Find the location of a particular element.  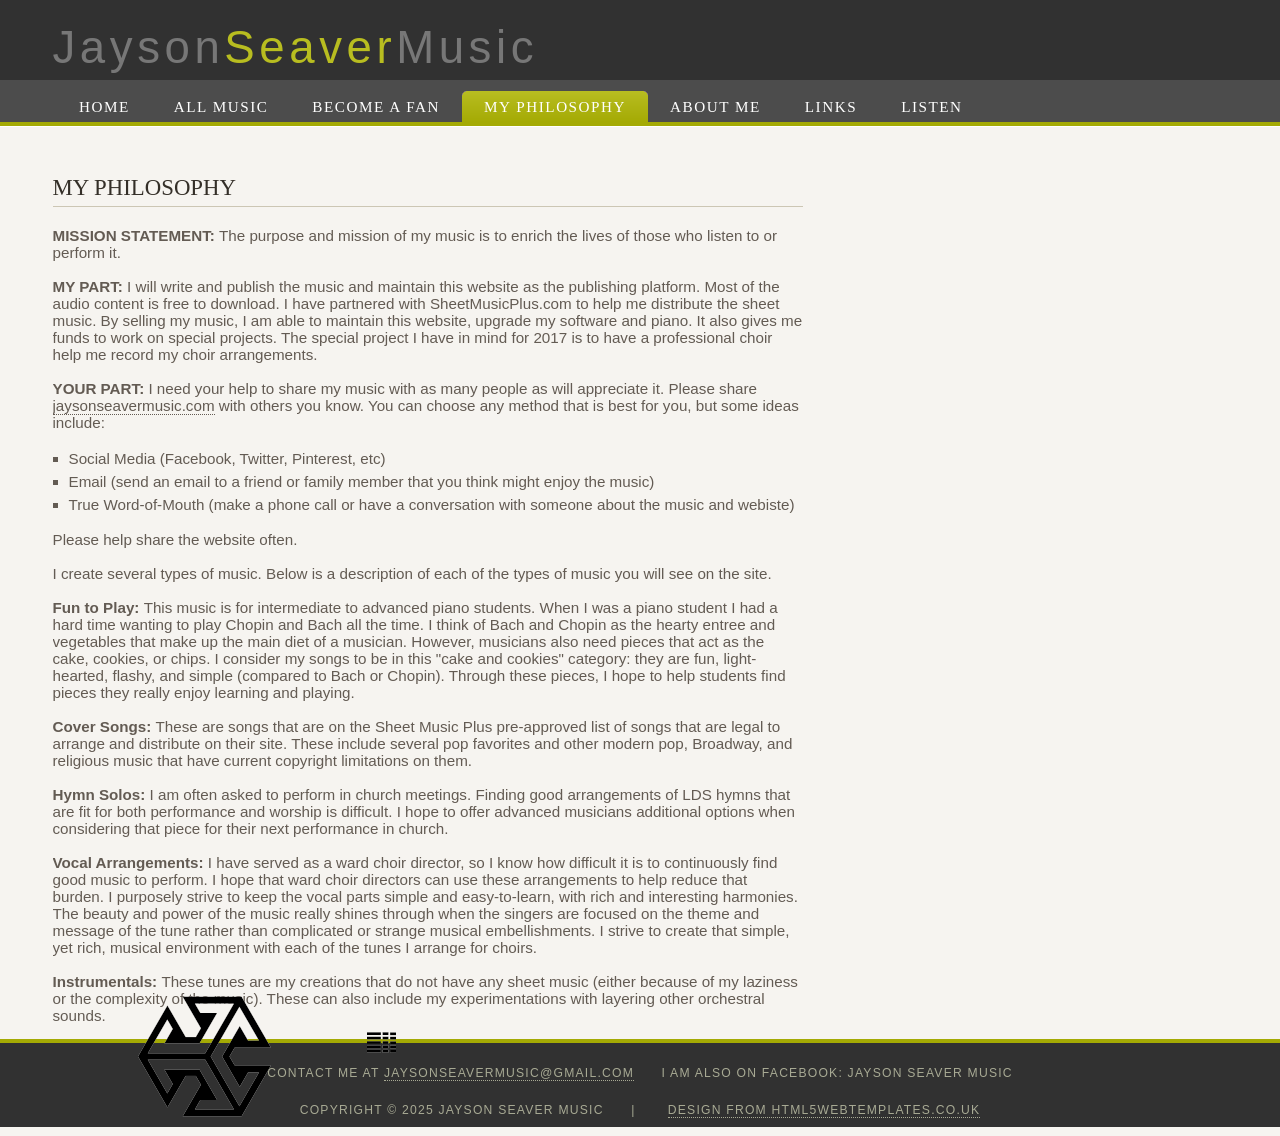

open the sidequest app for vr game sideloading is located at coordinates (204, 1056).